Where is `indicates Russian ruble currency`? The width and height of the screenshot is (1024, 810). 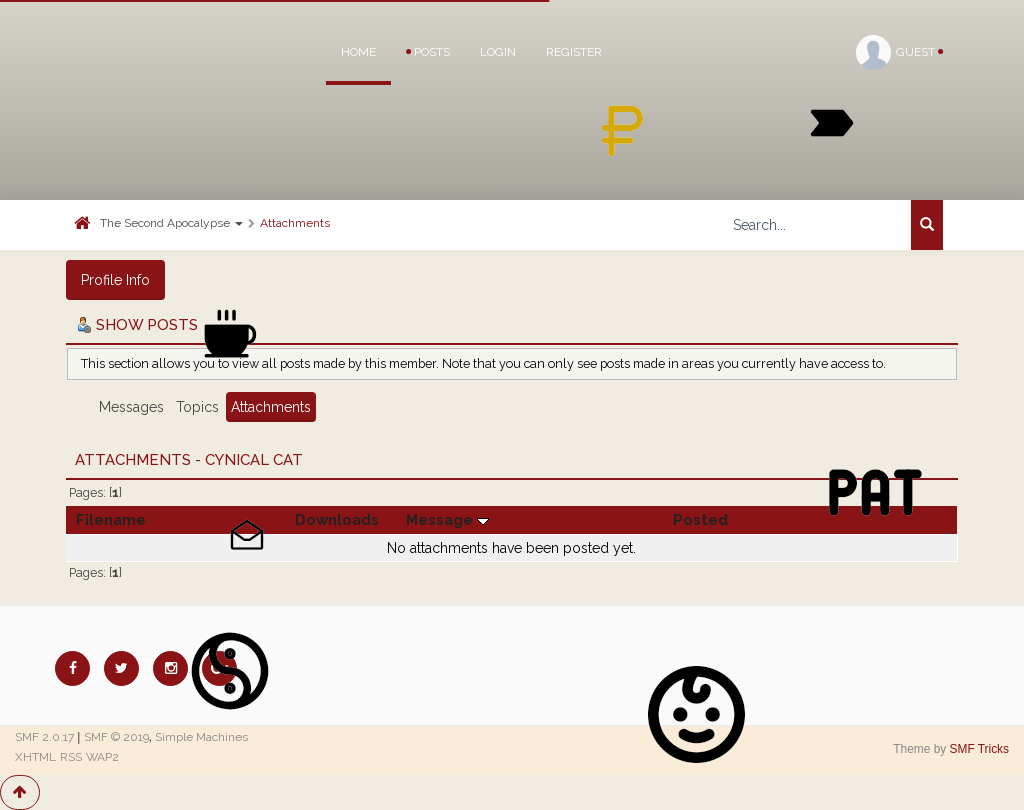 indicates Russian ruble currency is located at coordinates (624, 131).